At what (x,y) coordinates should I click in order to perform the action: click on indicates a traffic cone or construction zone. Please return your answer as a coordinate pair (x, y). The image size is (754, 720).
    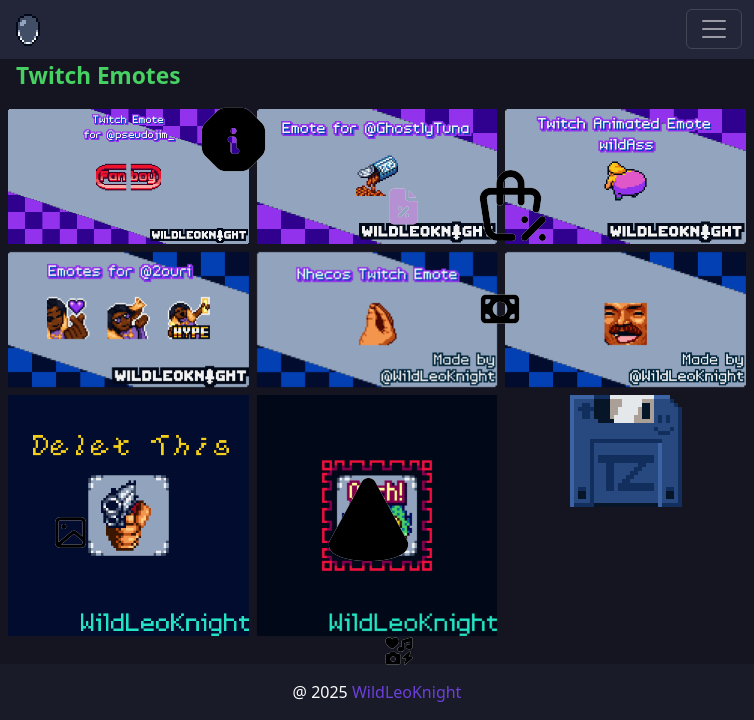
    Looking at the image, I should click on (368, 521).